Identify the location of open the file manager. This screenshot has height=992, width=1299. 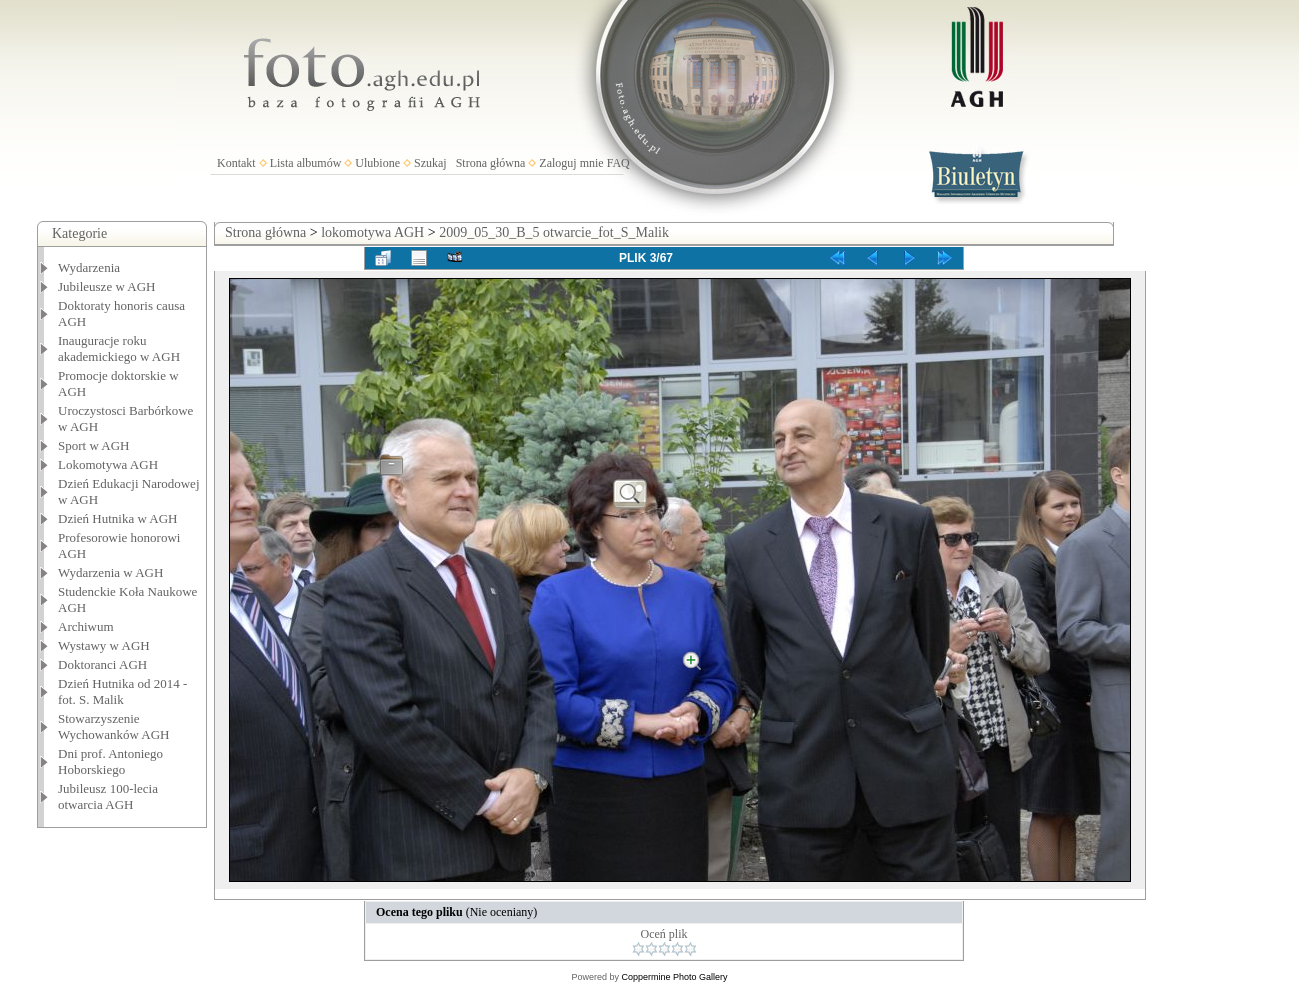
(391, 464).